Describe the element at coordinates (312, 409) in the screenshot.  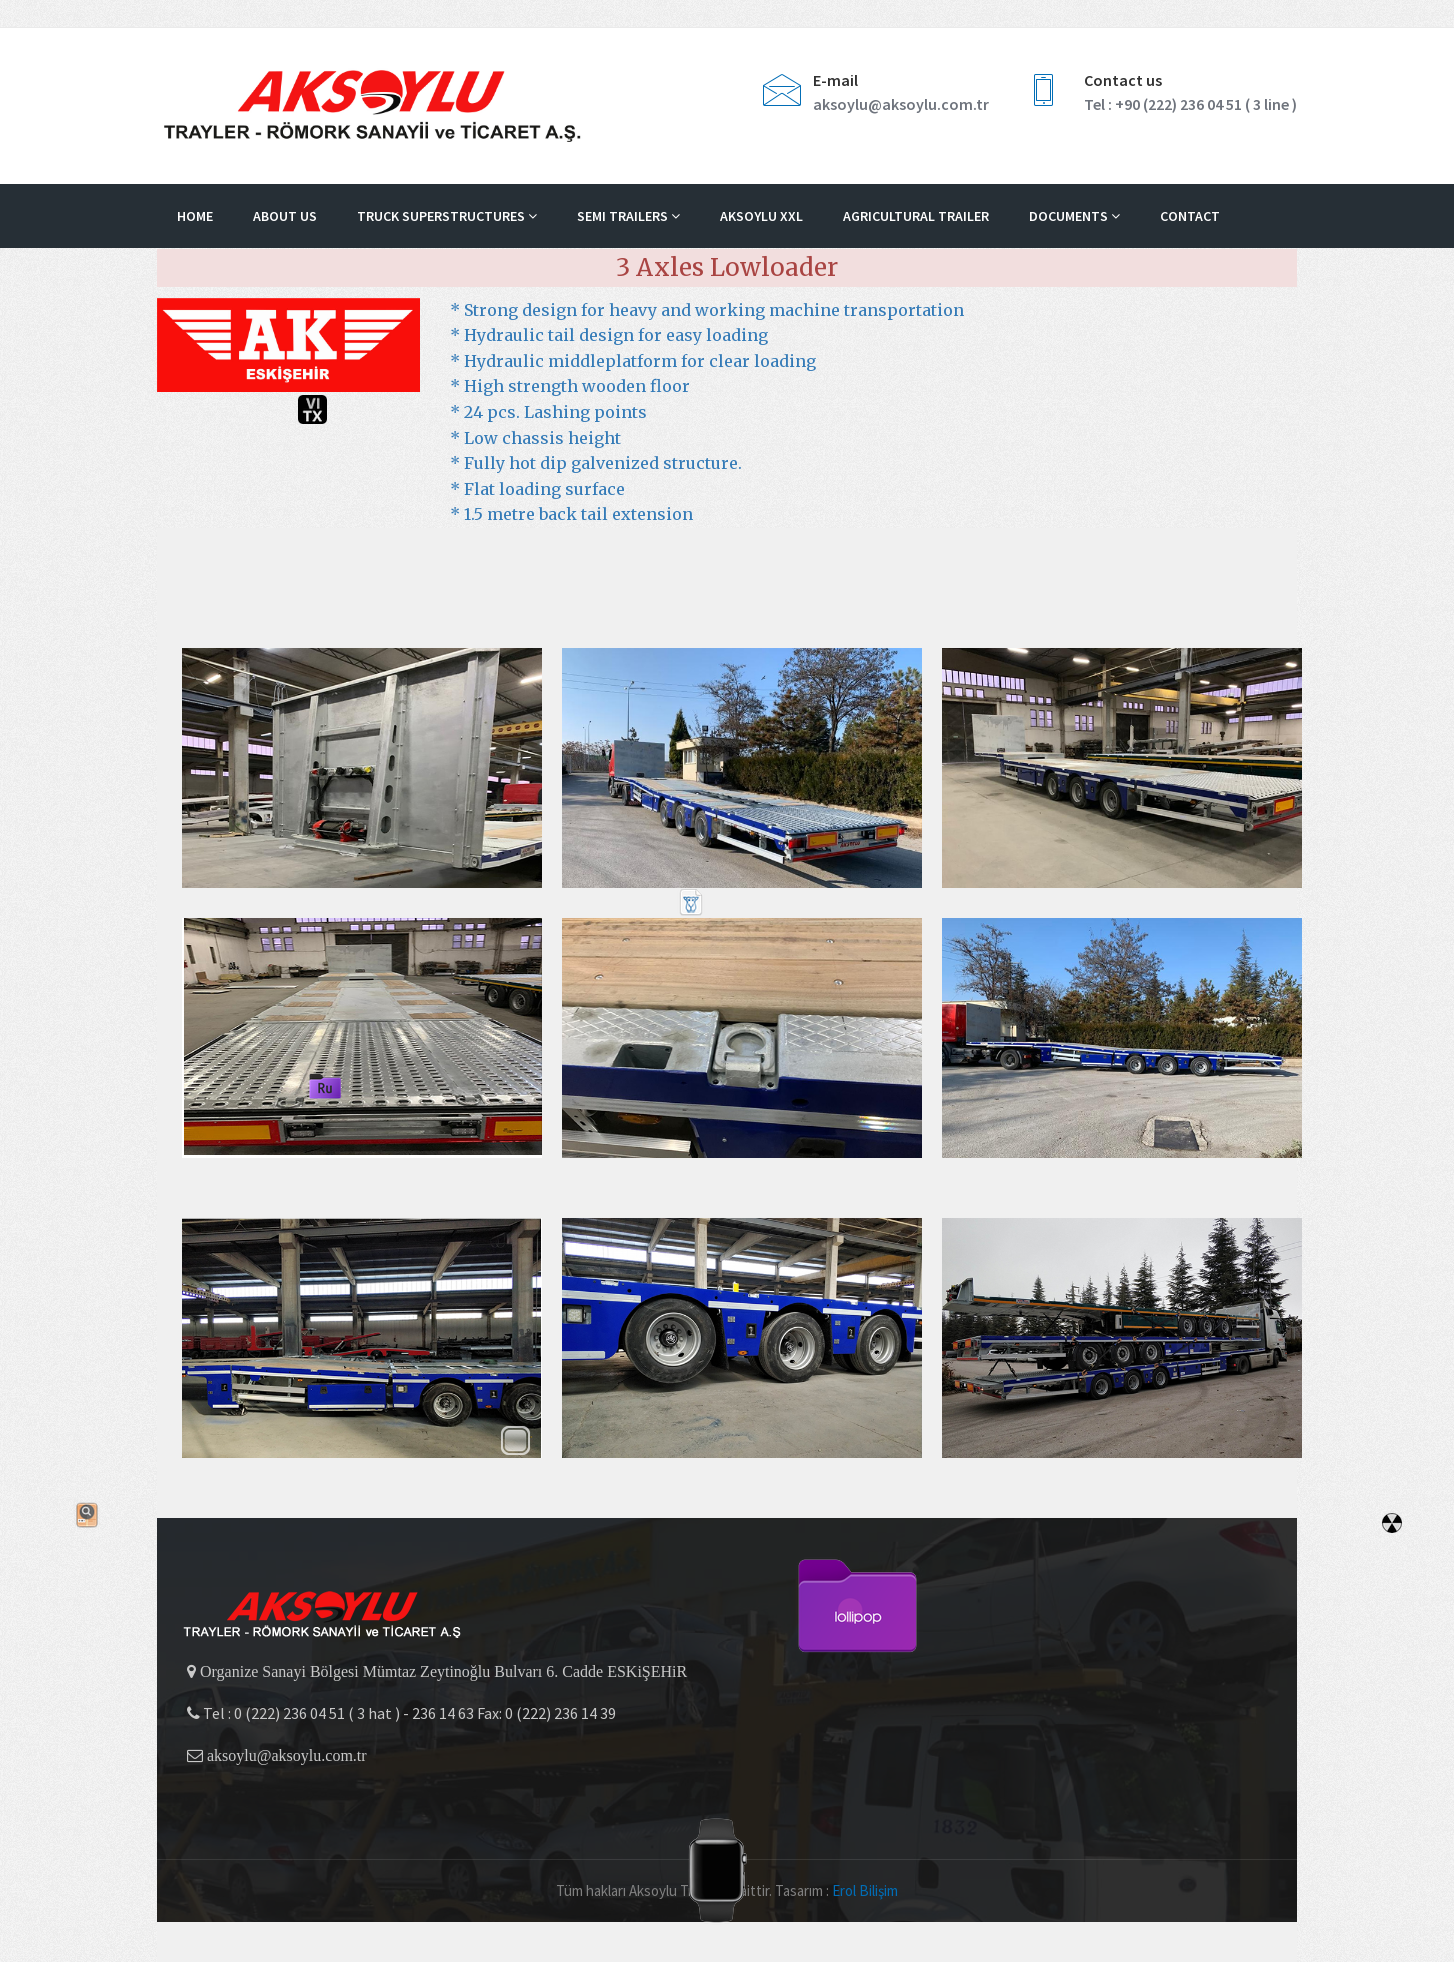
I see `switch to Vietnamese Telex input method` at that location.